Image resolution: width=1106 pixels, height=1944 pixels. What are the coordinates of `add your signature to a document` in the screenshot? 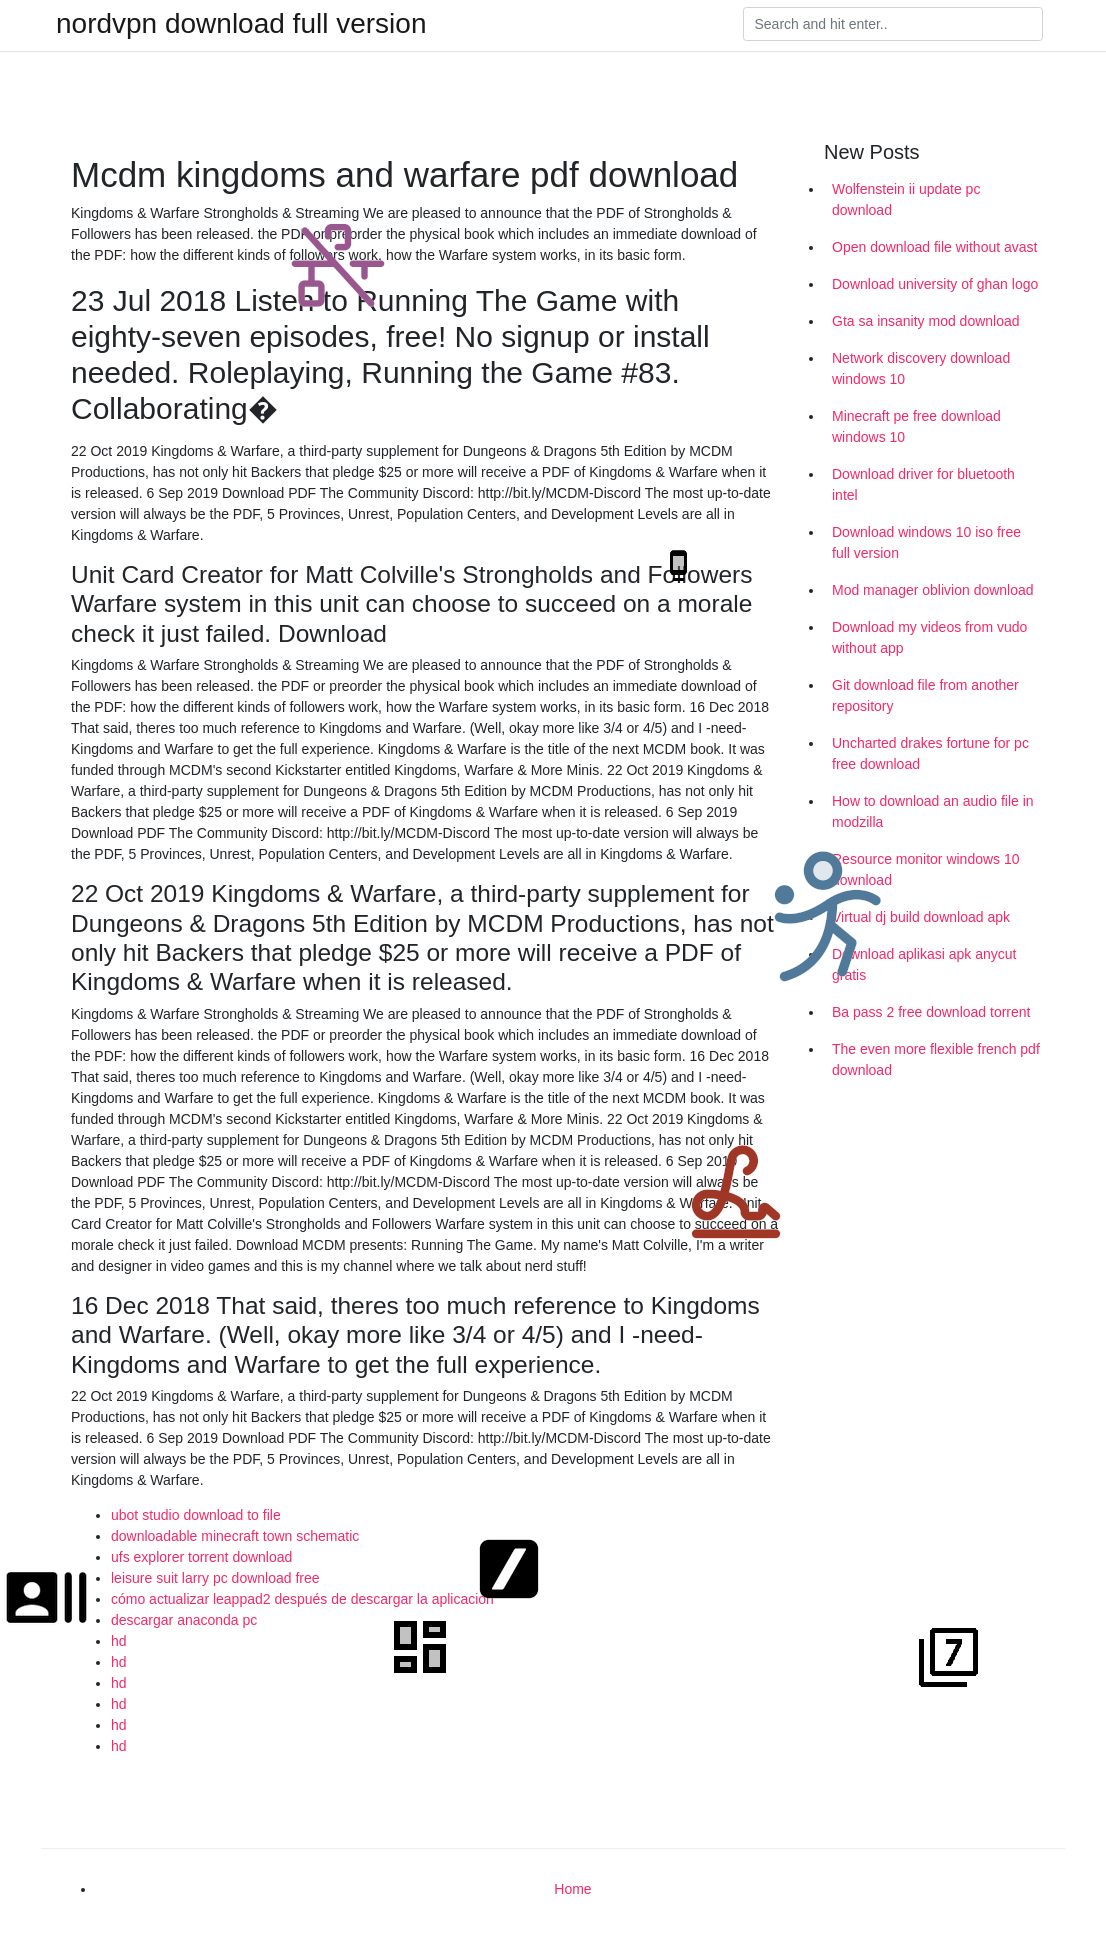 It's located at (736, 1194).